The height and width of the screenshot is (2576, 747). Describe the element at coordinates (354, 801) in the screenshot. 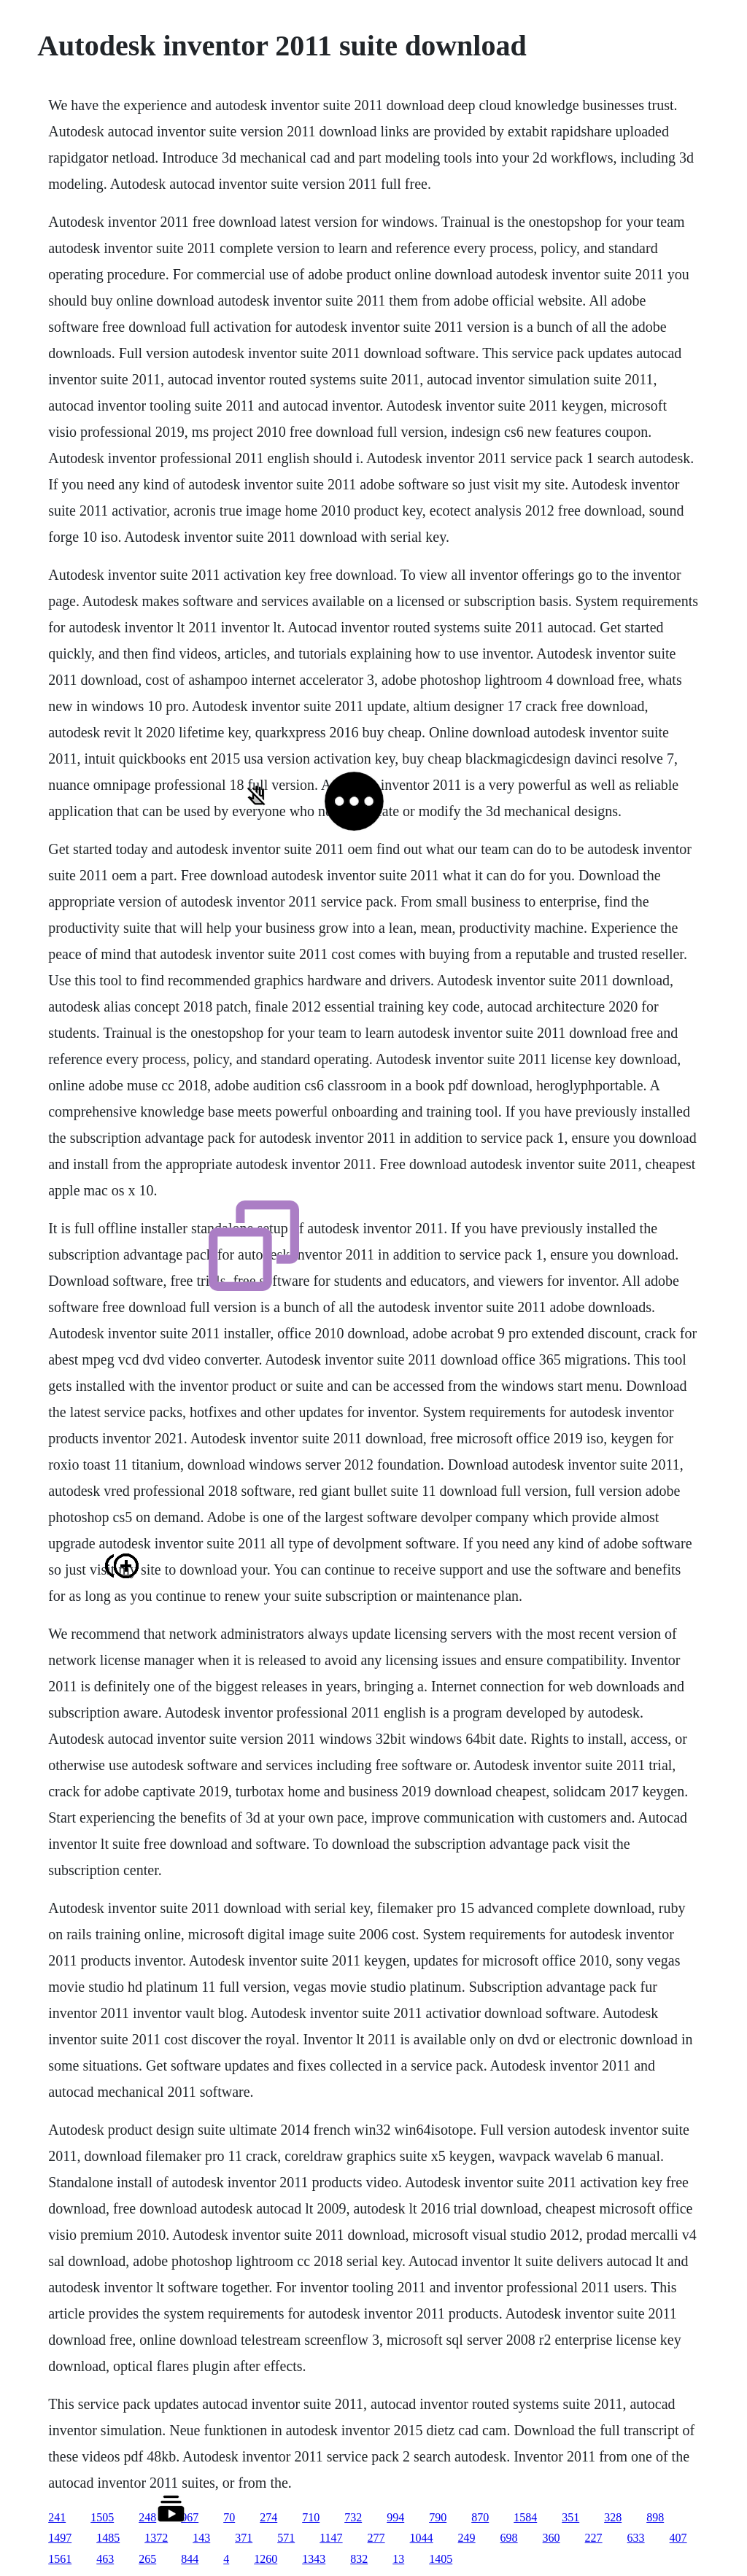

I see `indicates a pending or in-progress status` at that location.